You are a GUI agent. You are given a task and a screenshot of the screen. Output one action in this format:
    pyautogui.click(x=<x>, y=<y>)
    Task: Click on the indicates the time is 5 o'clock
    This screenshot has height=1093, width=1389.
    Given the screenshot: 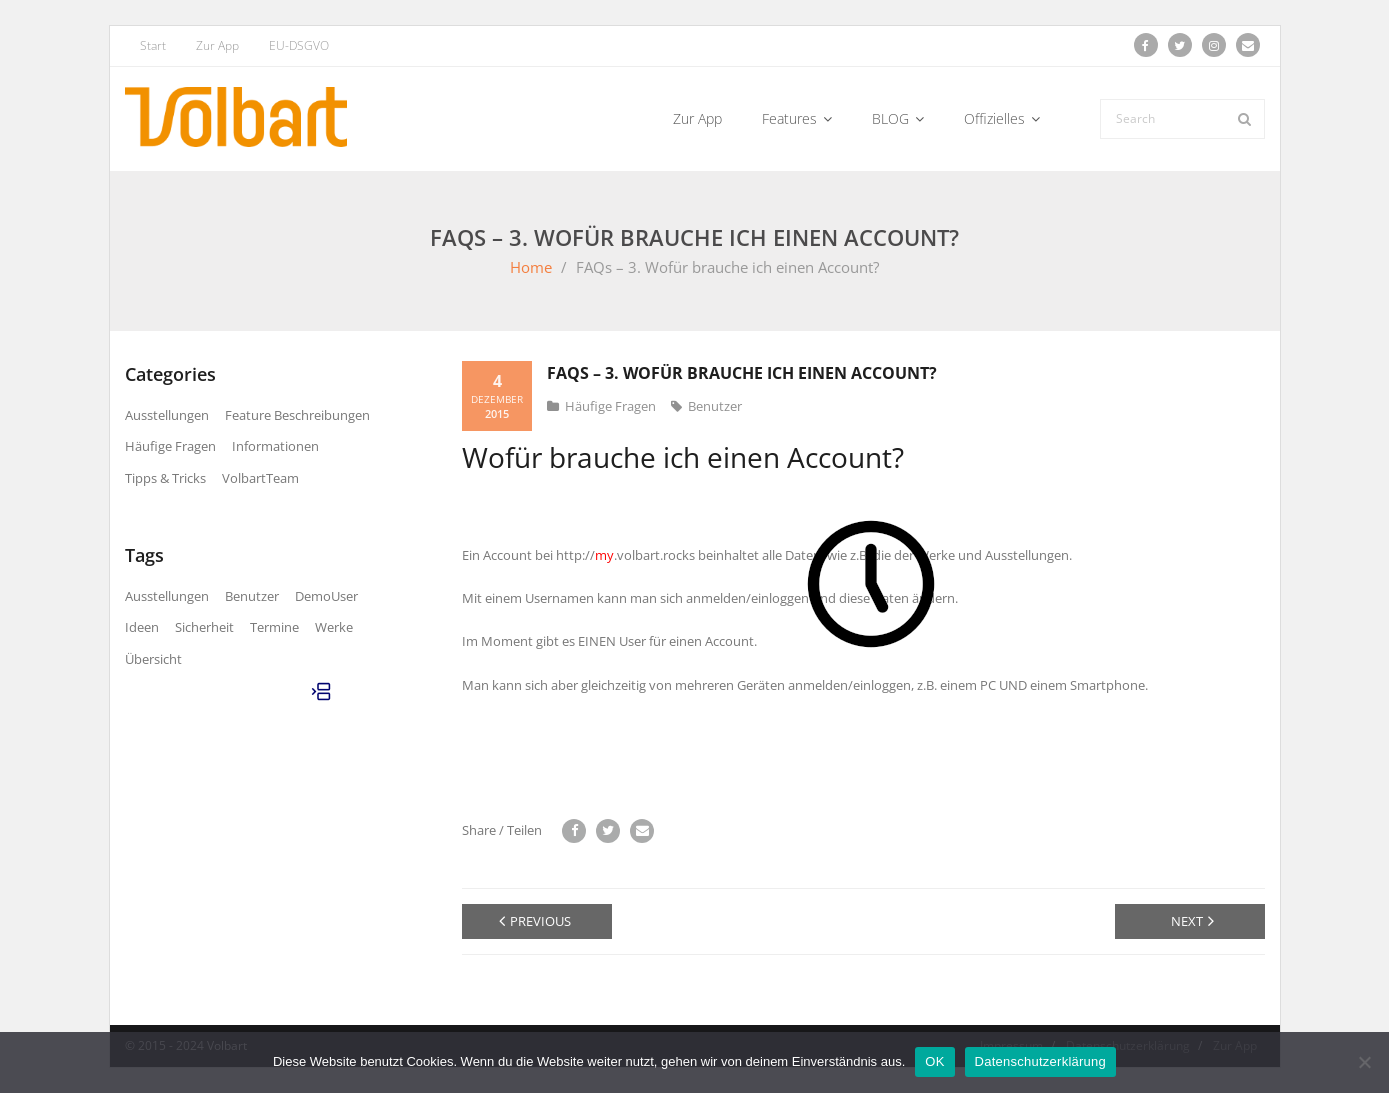 What is the action you would take?
    pyautogui.click(x=871, y=584)
    